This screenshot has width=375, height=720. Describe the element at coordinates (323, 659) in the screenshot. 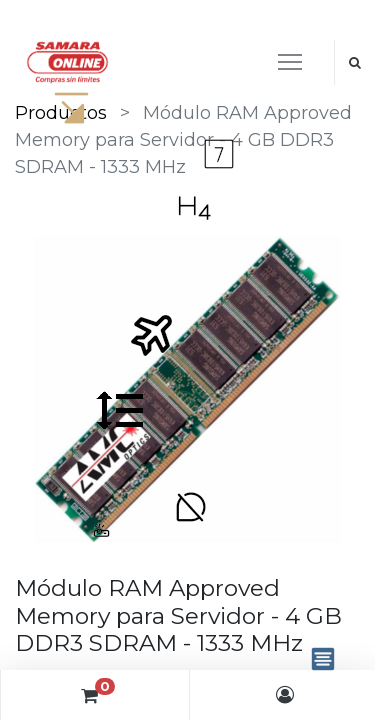

I see `center align text` at that location.